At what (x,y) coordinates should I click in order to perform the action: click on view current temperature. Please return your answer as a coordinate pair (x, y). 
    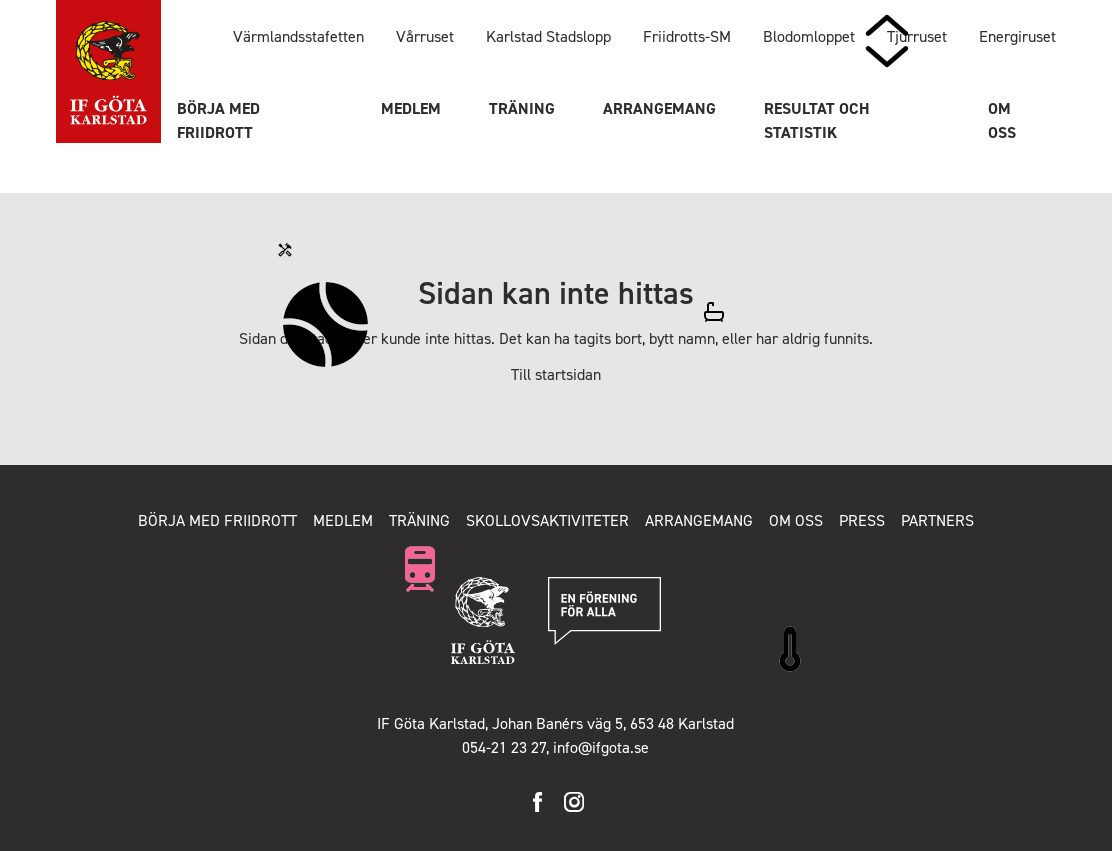
    Looking at the image, I should click on (790, 649).